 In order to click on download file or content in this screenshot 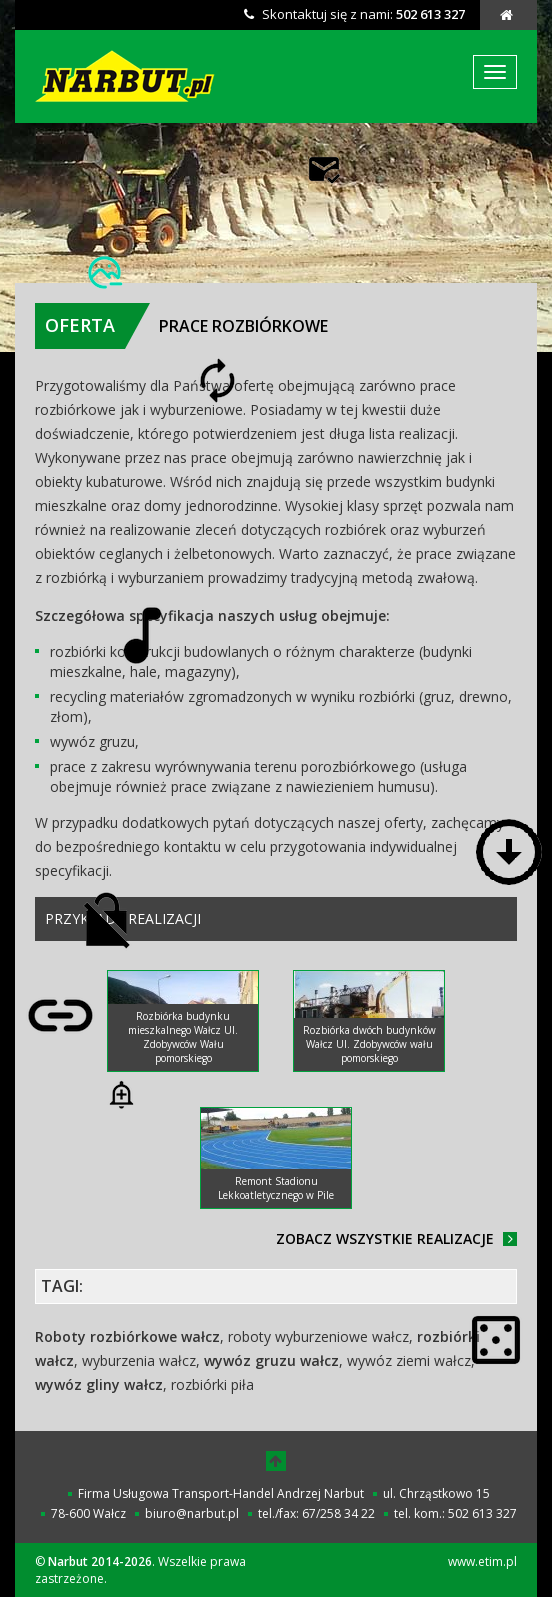, I will do `click(509, 852)`.